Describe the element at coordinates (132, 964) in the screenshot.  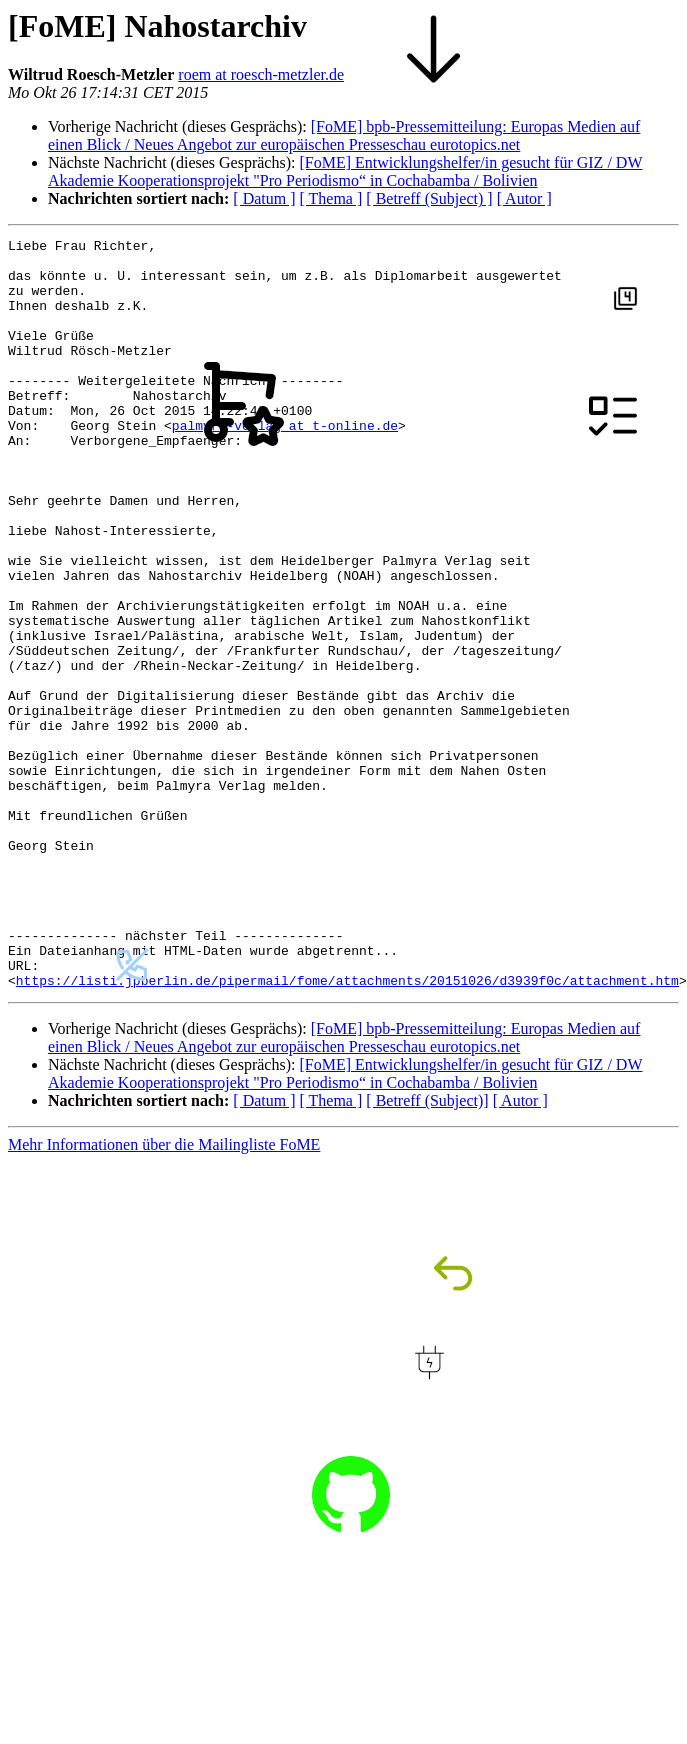
I see `end or decline a phone call` at that location.